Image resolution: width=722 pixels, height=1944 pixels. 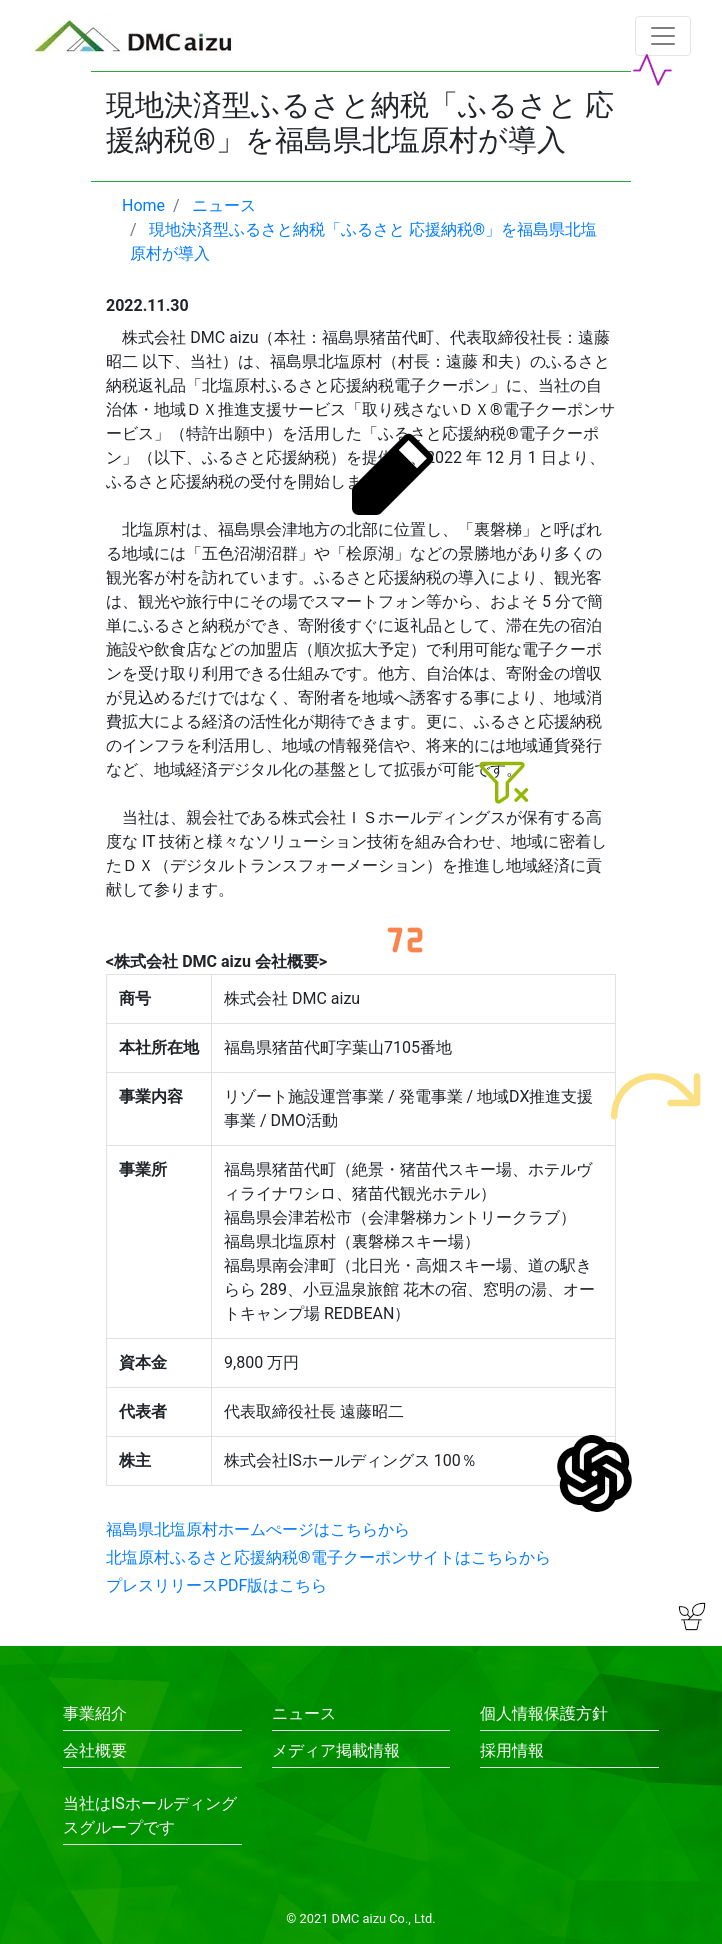 I want to click on access plant care or gardening features, so click(x=691, y=1616).